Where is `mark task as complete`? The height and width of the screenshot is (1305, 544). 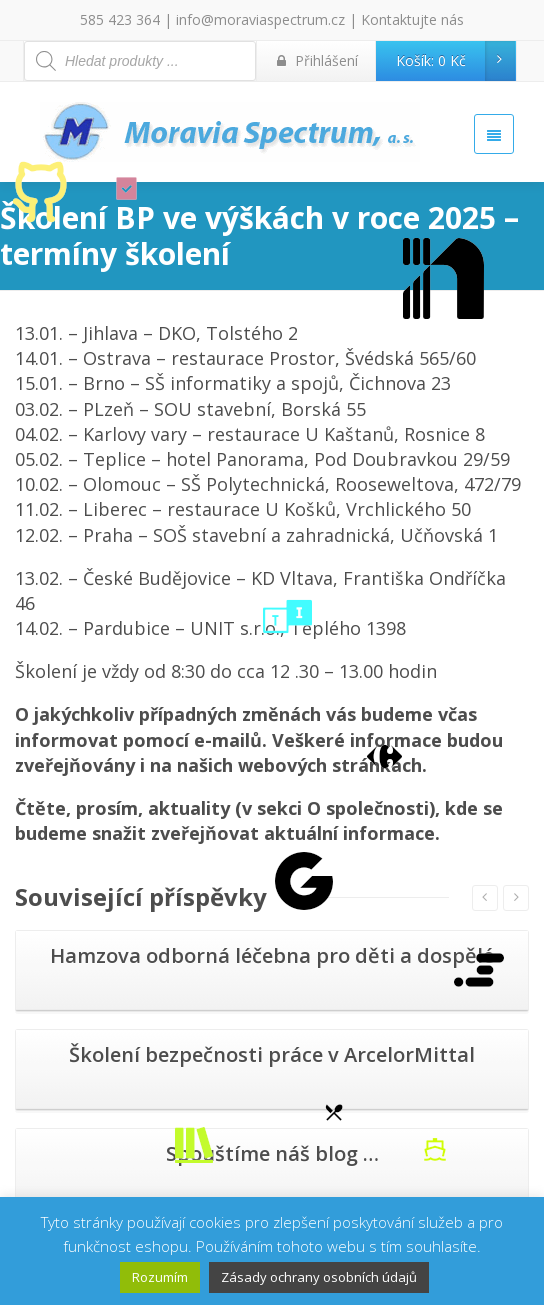
mark task as complete is located at coordinates (126, 188).